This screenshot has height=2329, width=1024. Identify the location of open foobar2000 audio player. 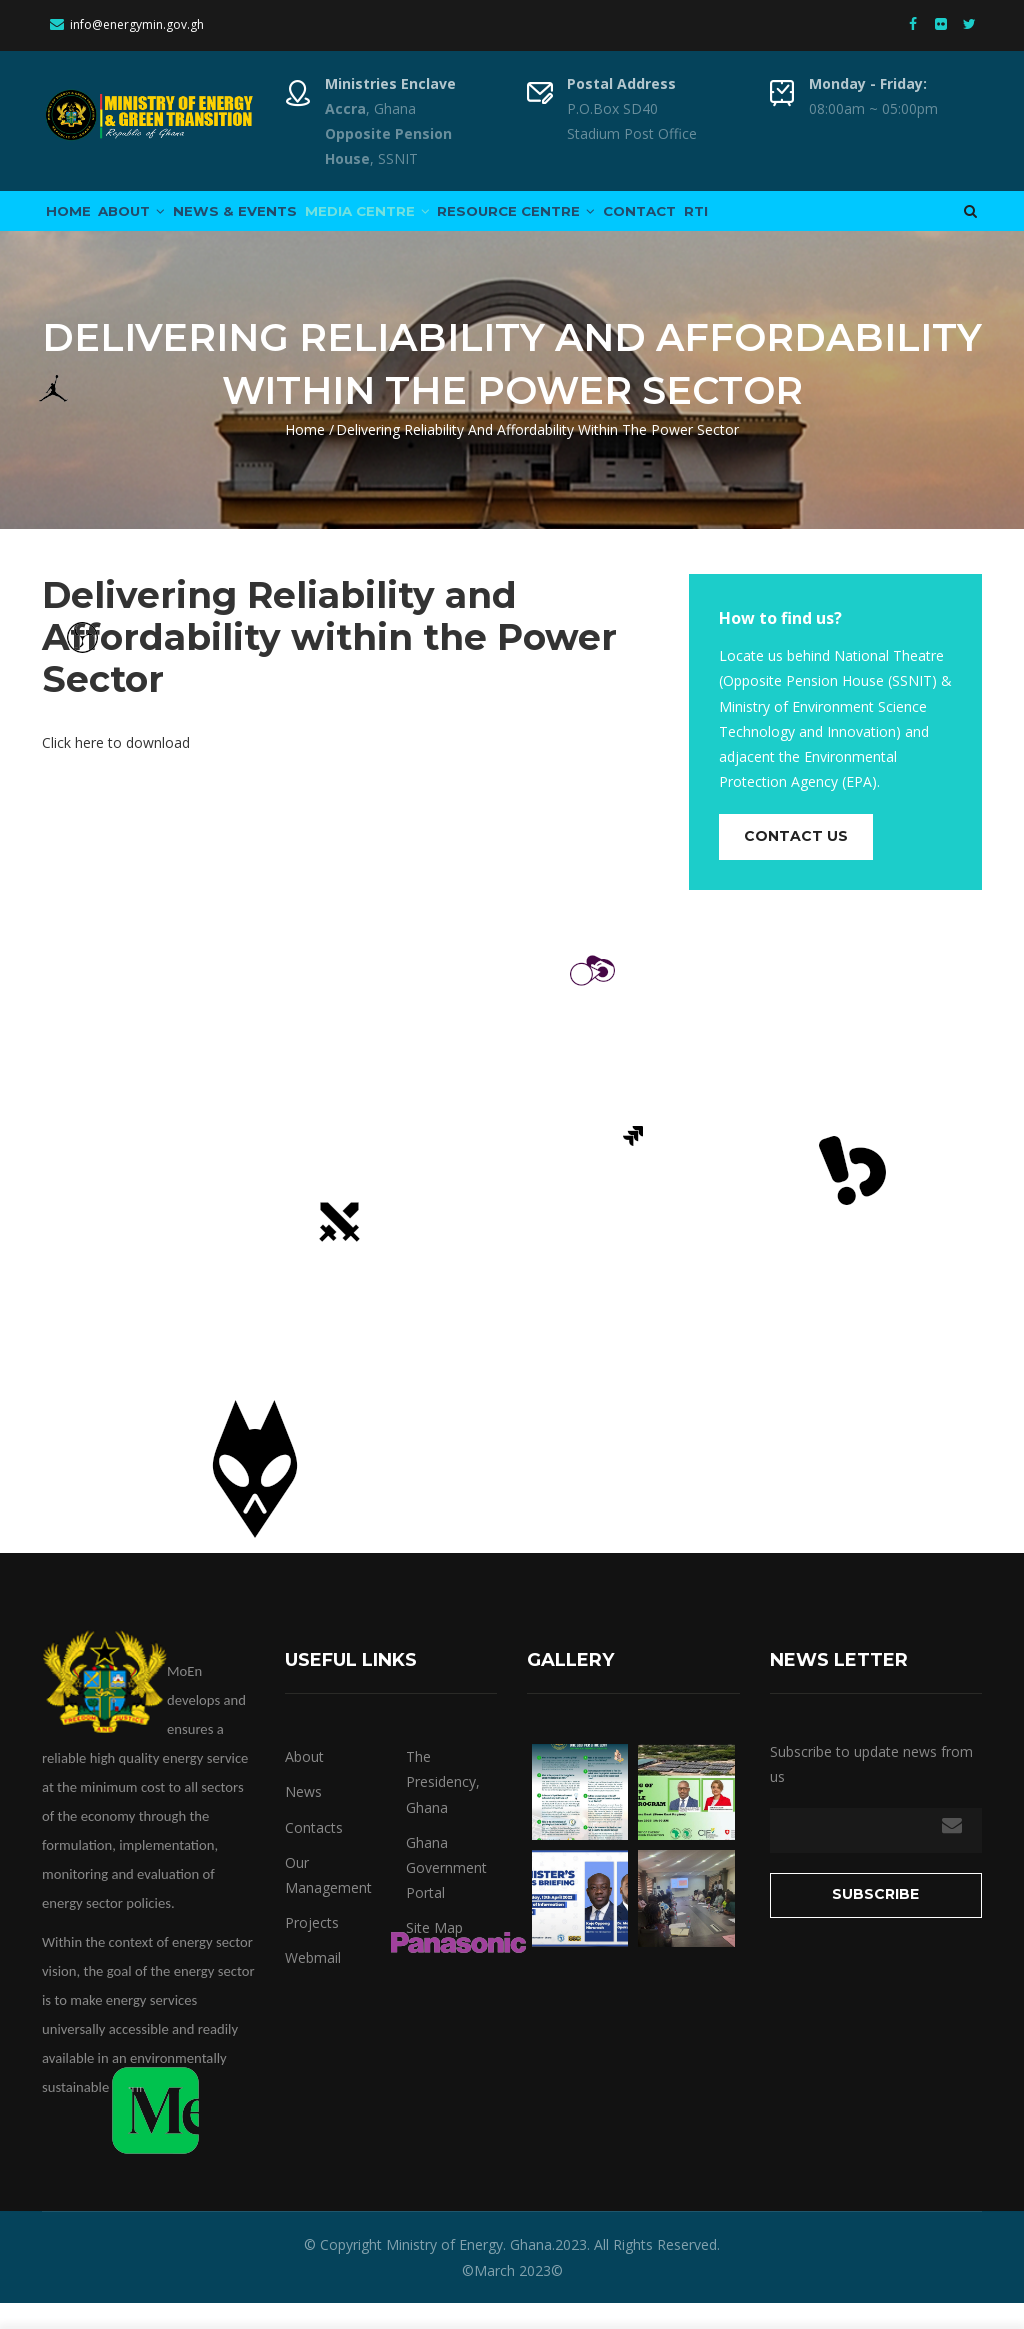
(255, 1469).